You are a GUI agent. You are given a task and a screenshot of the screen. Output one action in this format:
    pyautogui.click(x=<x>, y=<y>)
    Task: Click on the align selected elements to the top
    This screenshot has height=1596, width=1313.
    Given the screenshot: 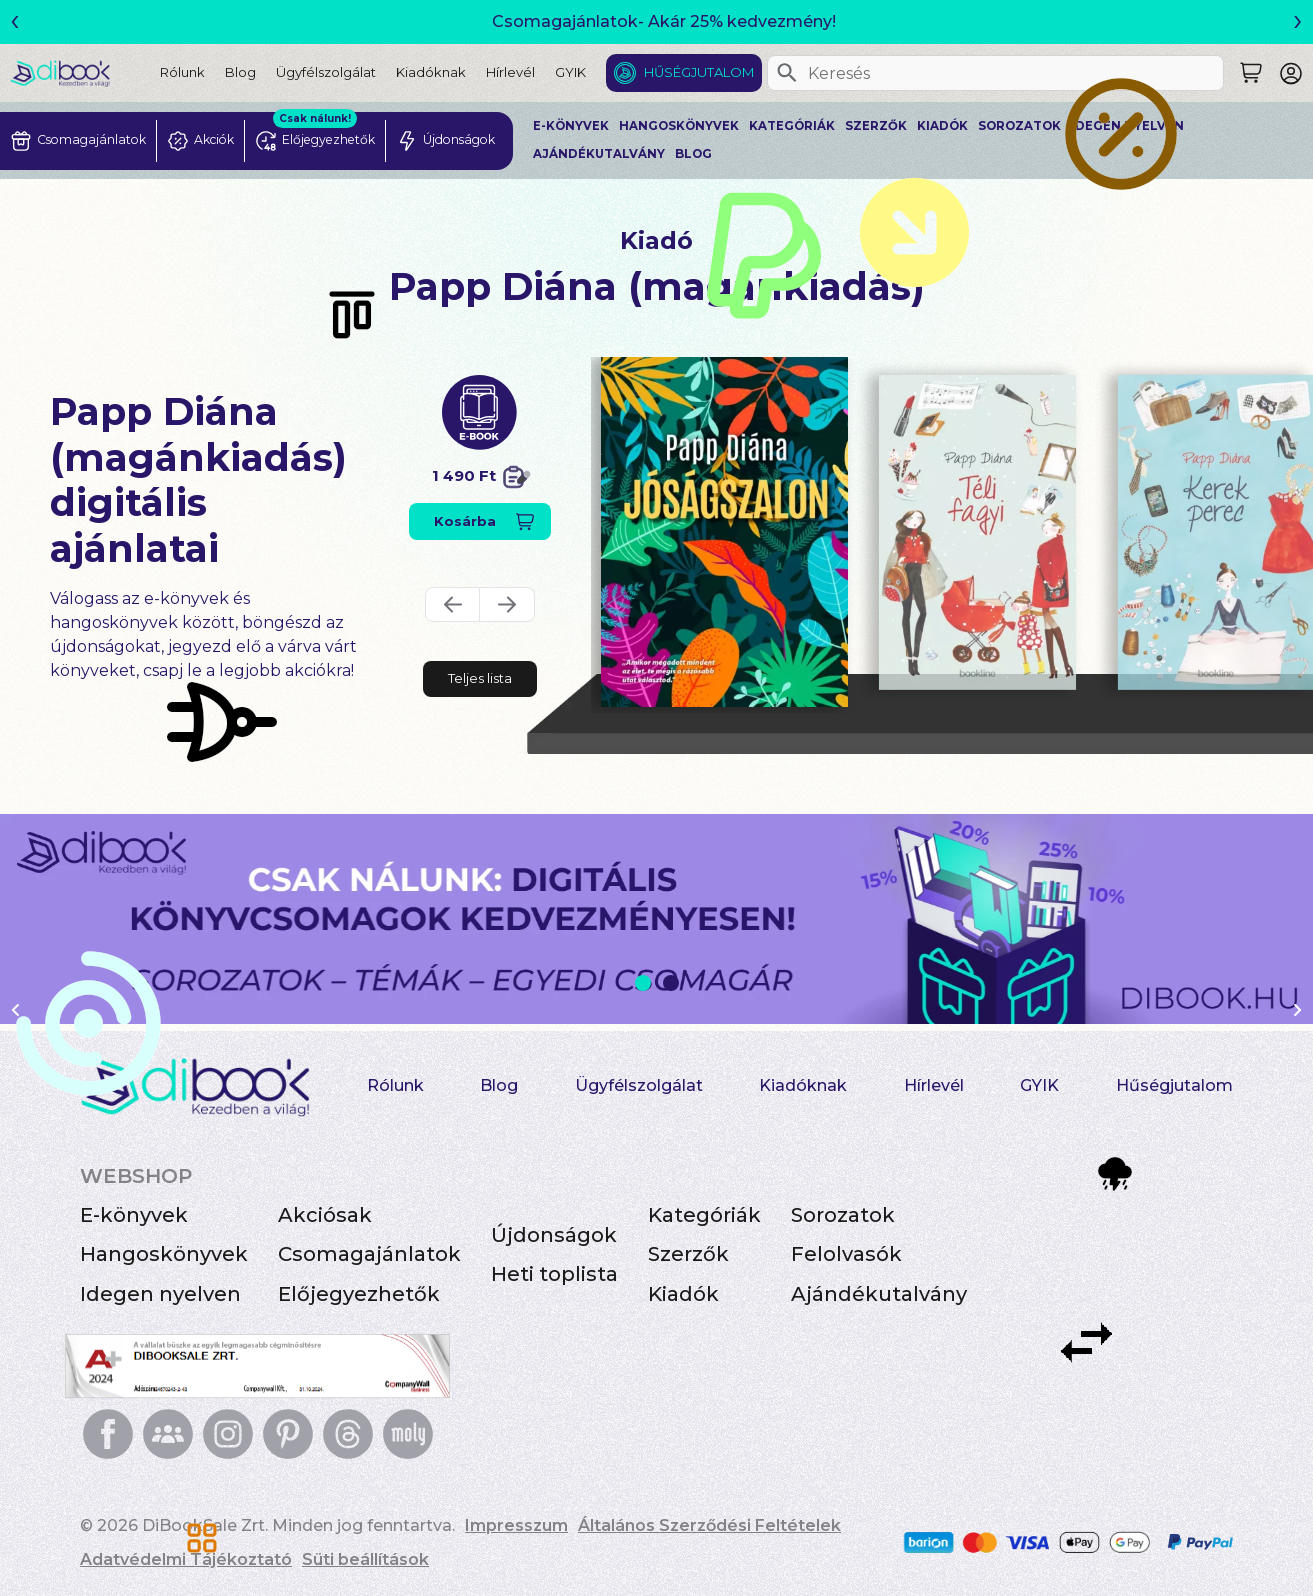 What is the action you would take?
    pyautogui.click(x=352, y=314)
    